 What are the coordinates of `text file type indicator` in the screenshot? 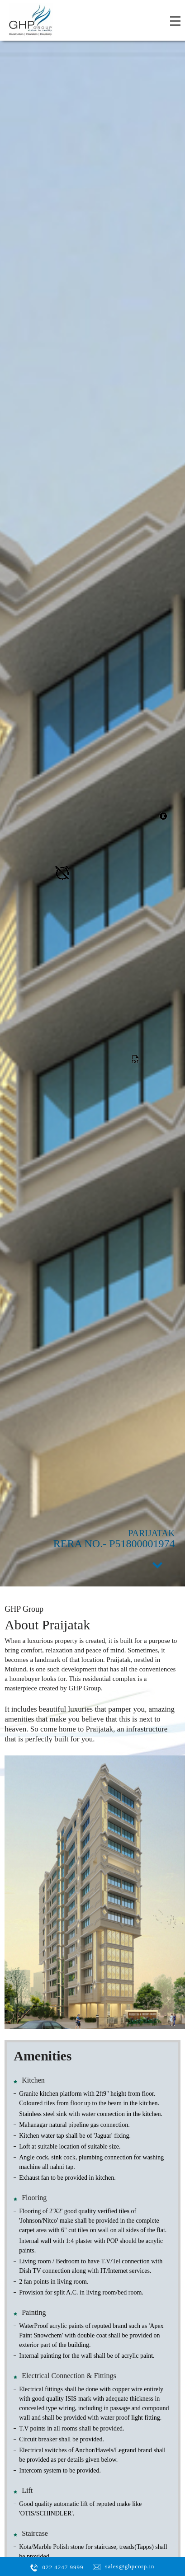 It's located at (135, 1059).